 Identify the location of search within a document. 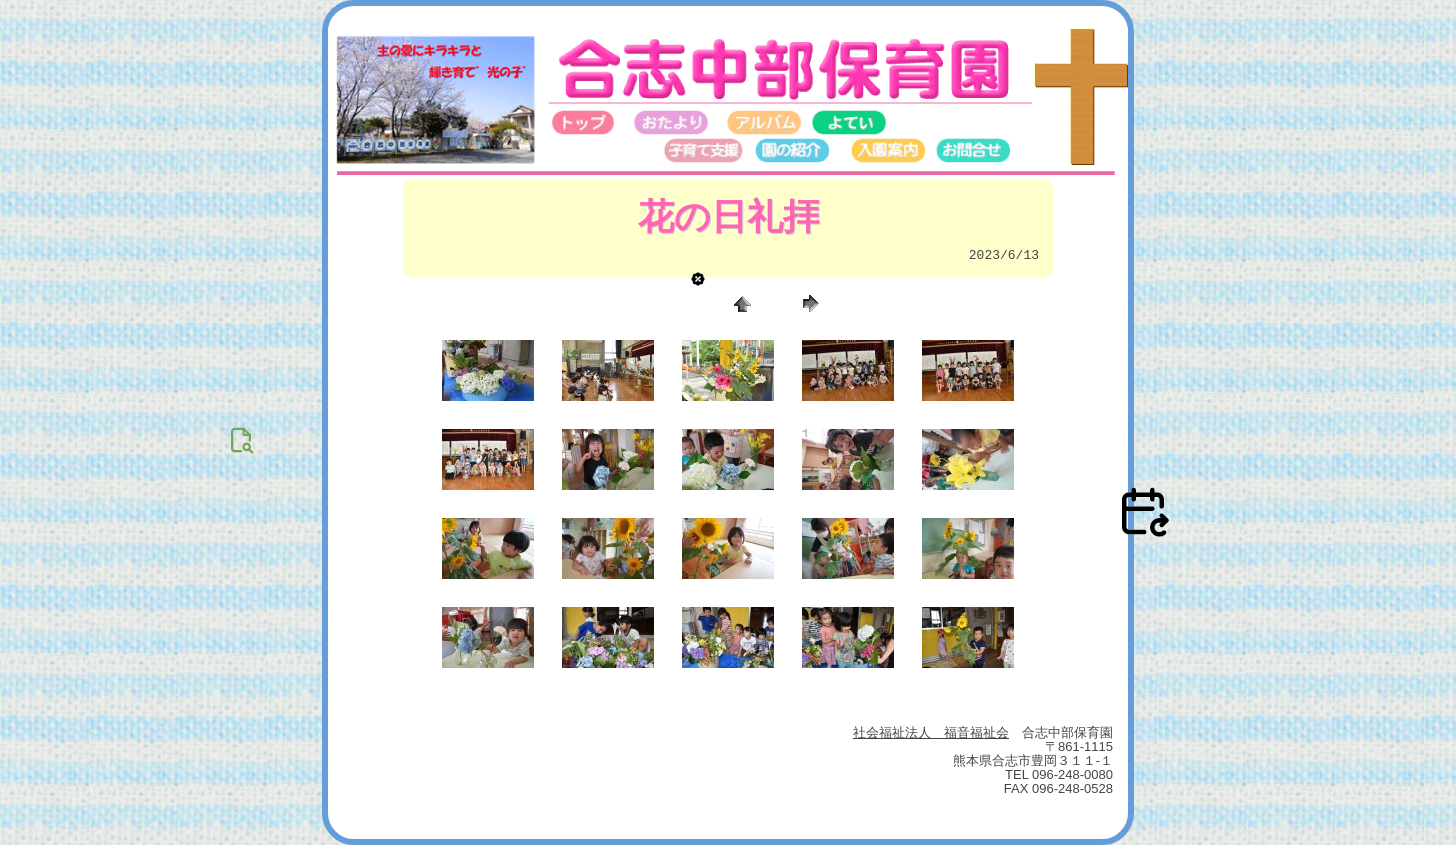
(241, 440).